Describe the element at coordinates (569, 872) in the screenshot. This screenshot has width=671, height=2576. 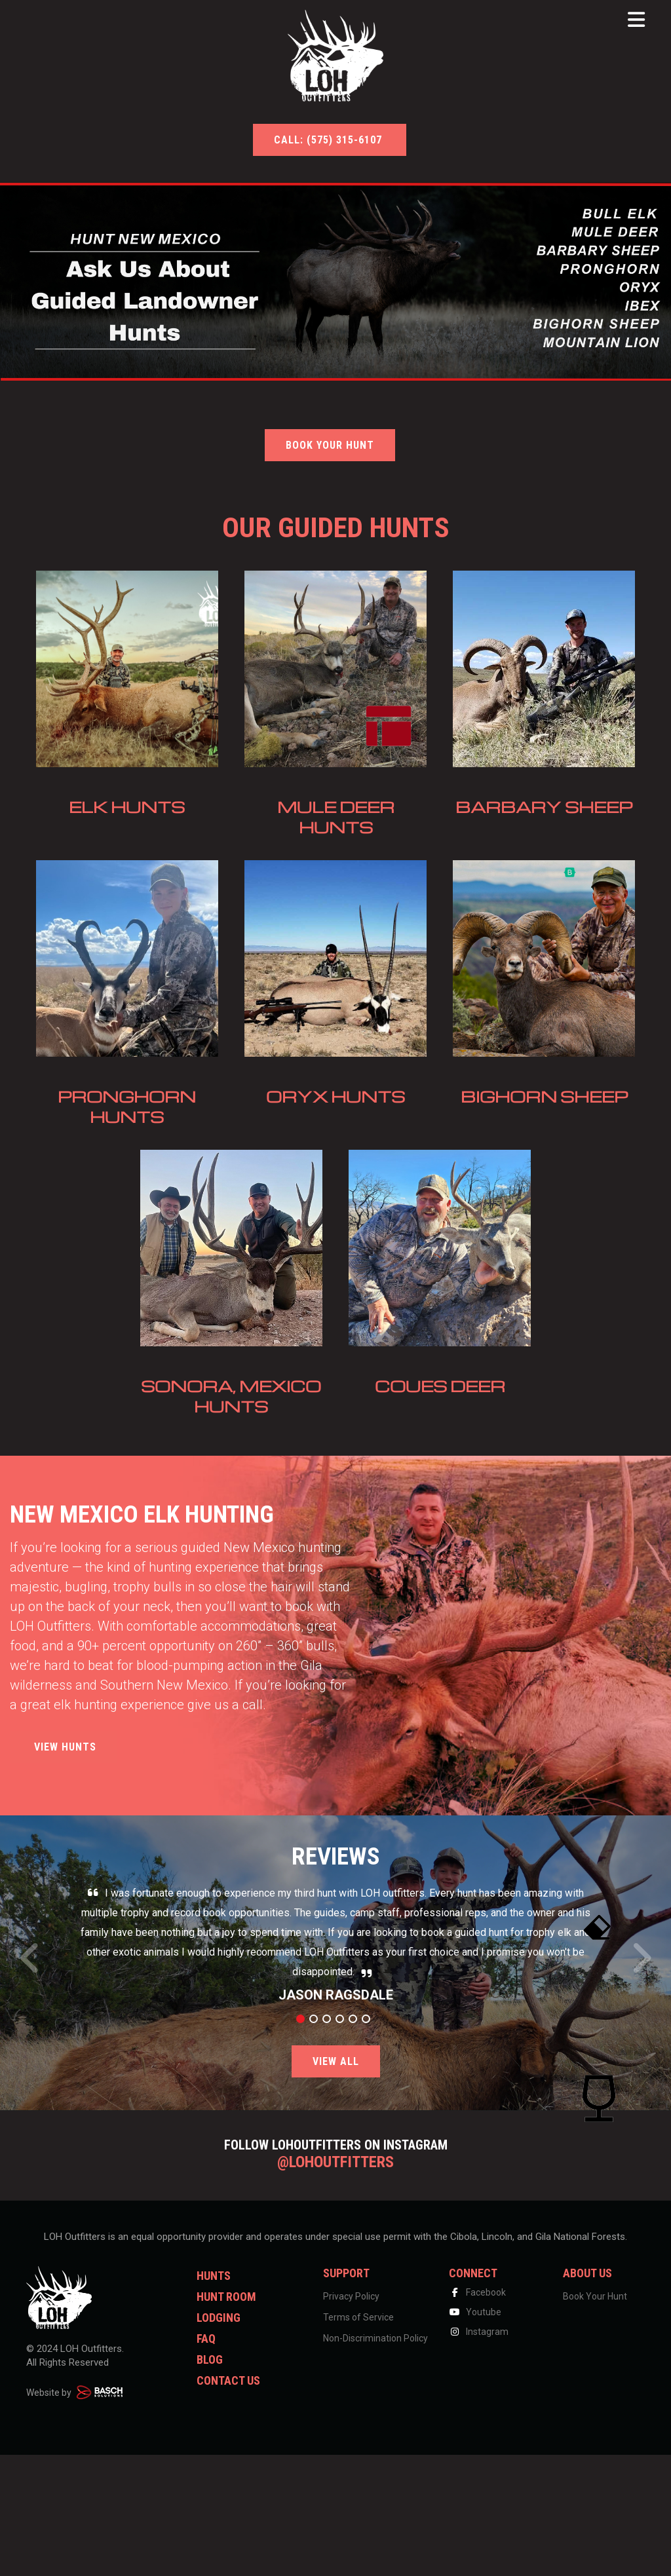
I see `bootstrap framework logo` at that location.